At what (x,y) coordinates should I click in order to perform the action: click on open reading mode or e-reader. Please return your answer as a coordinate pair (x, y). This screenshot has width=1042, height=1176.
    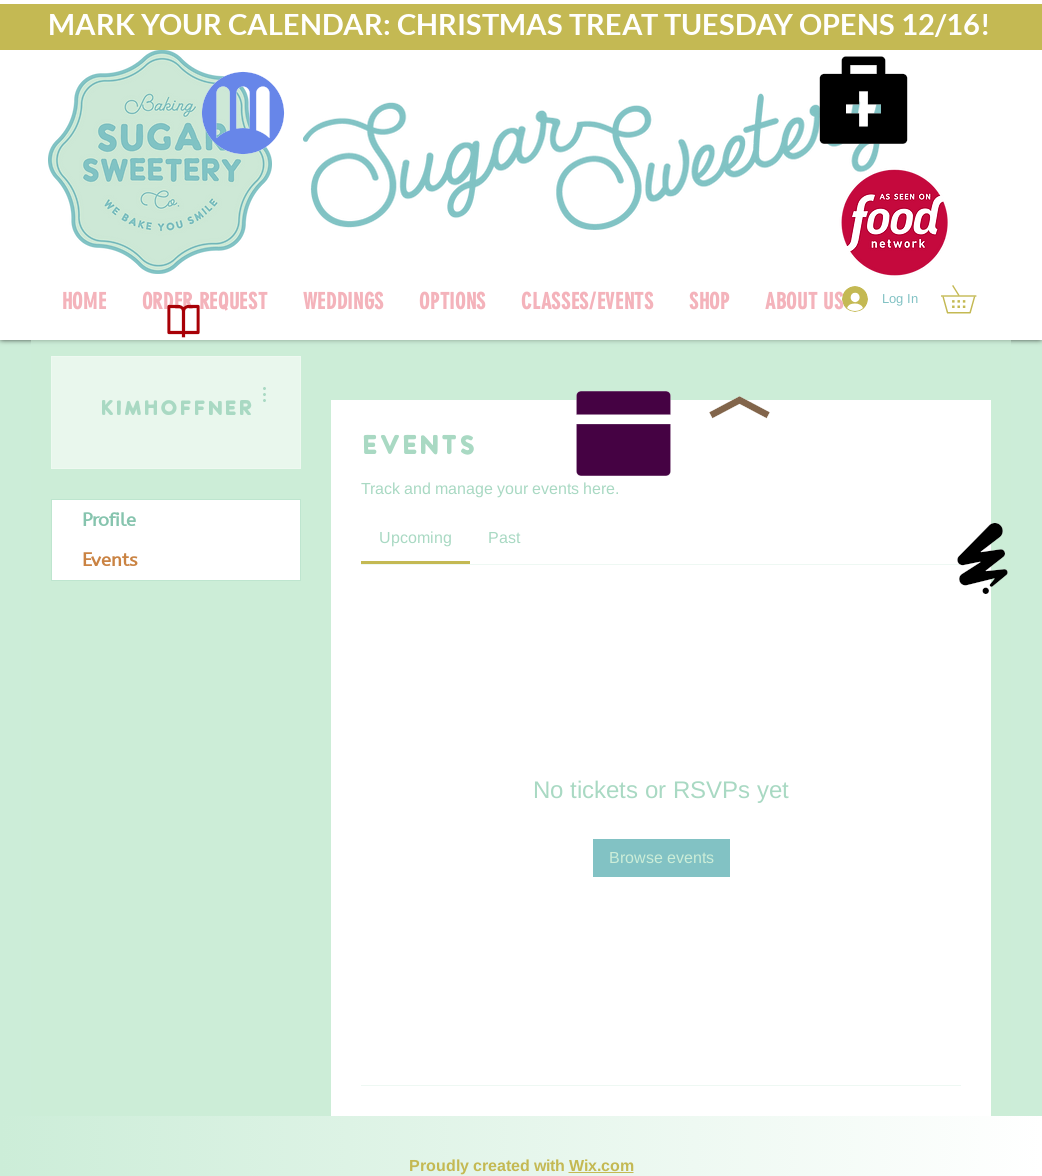
    Looking at the image, I should click on (183, 319).